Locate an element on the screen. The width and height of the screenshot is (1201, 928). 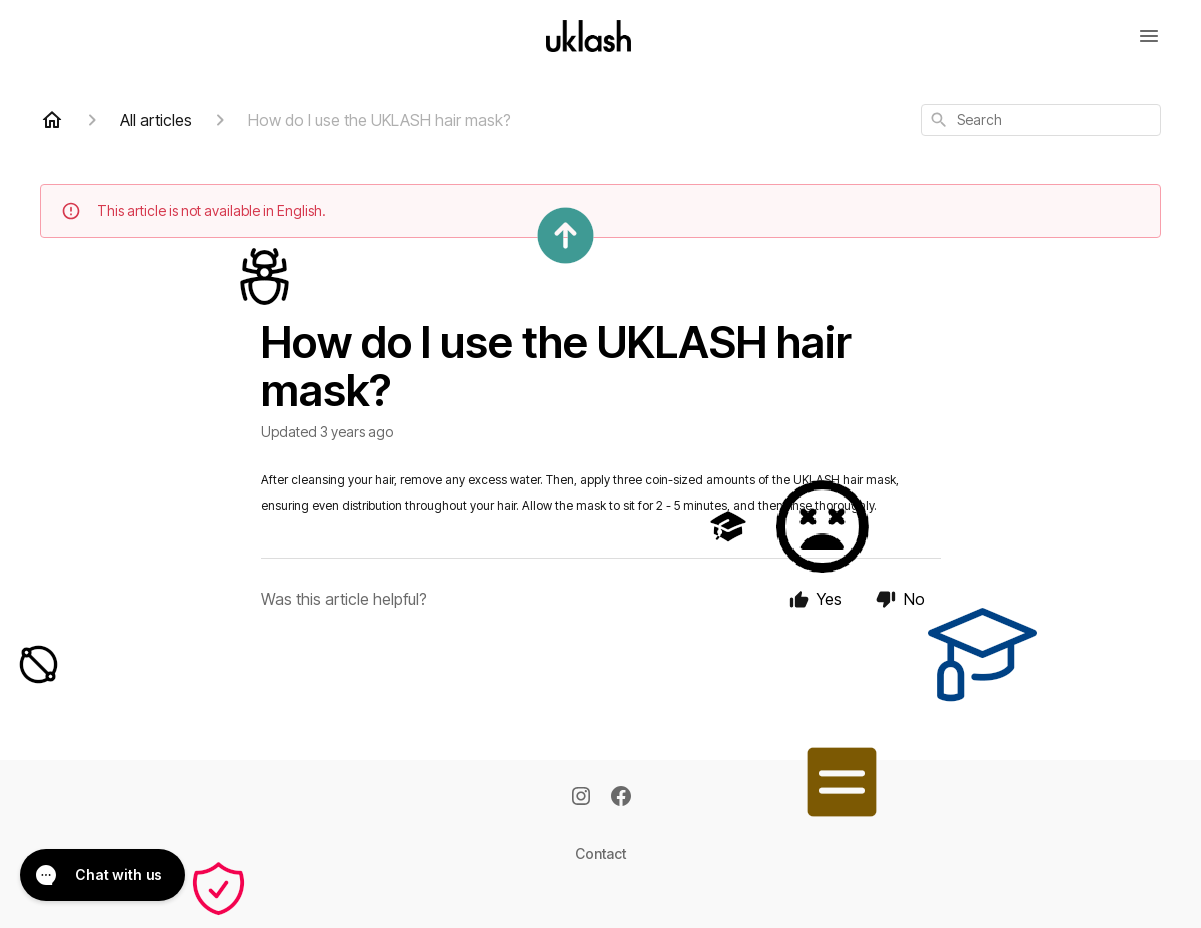
access educational resources or tutorials is located at coordinates (982, 653).